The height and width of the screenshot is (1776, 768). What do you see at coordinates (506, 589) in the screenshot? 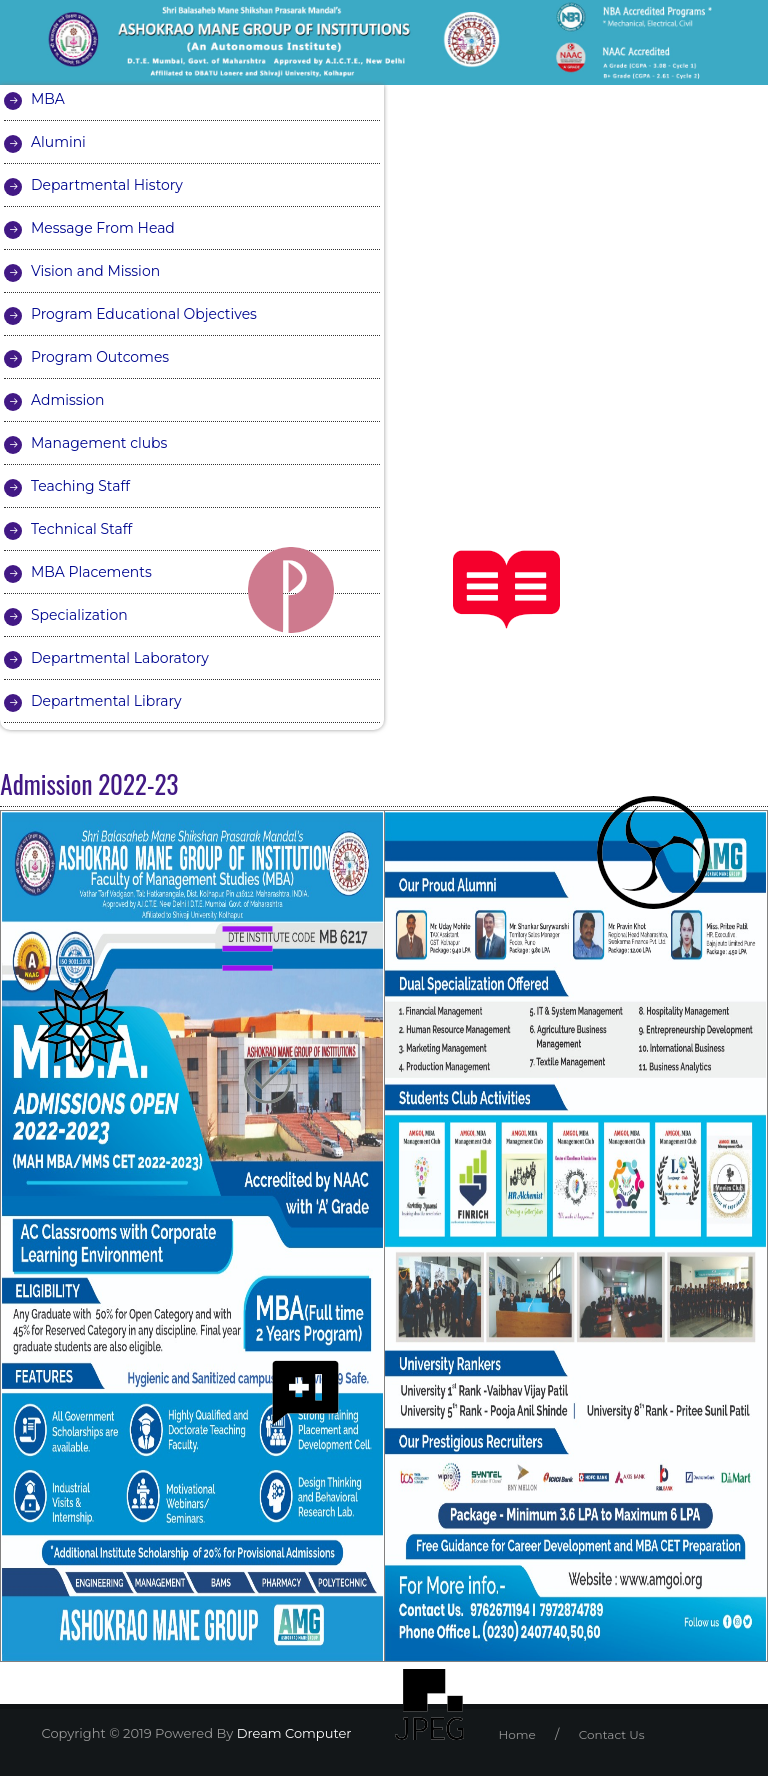
I see `visit readme documentation platform` at bounding box center [506, 589].